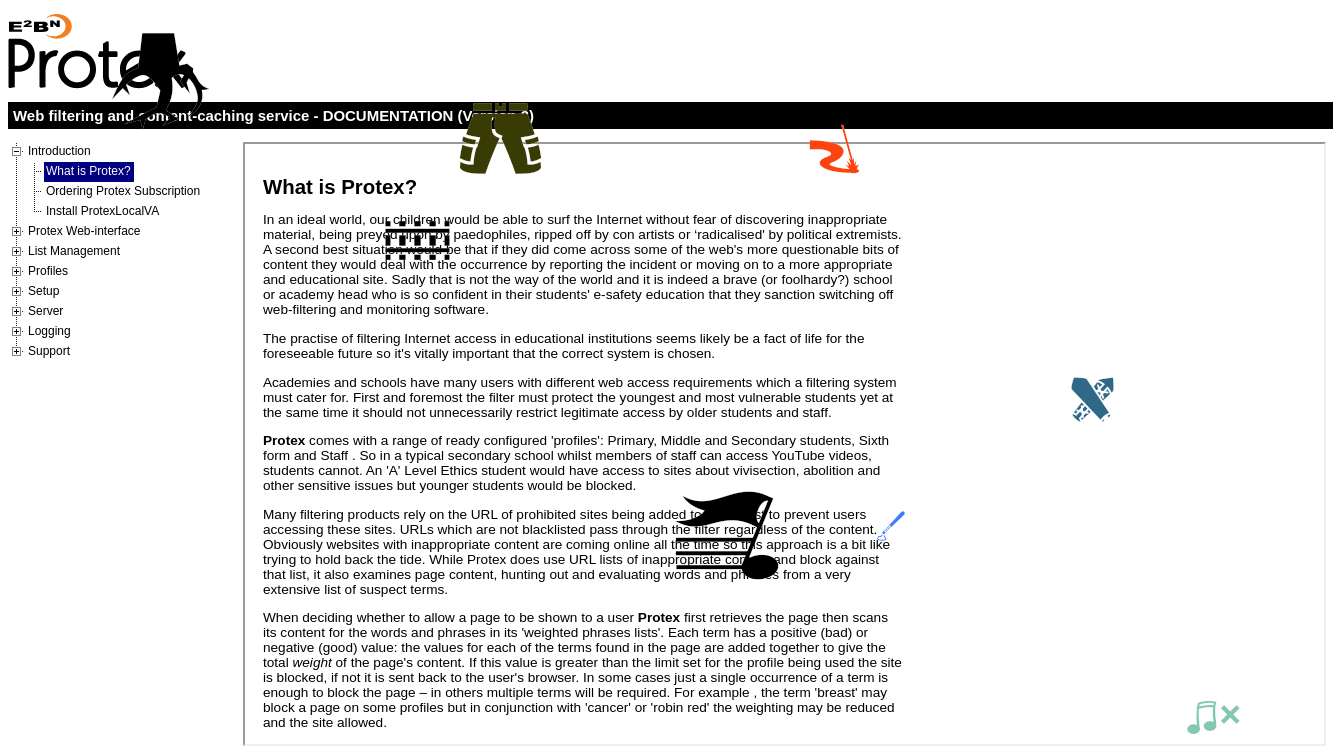  Describe the element at coordinates (834, 149) in the screenshot. I see `activate laser attack ability` at that location.